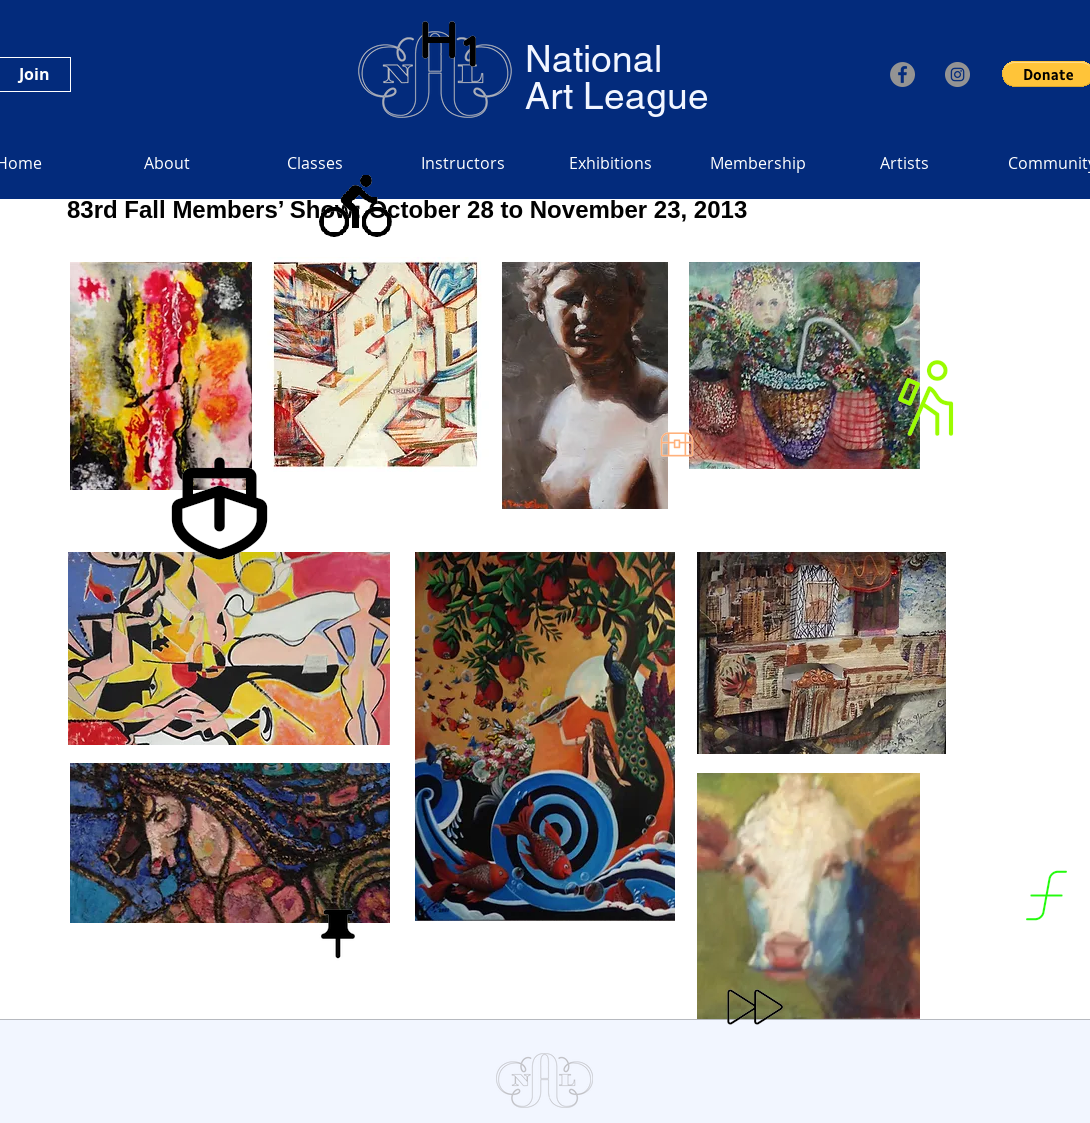 This screenshot has width=1090, height=1123. What do you see at coordinates (1046, 895) in the screenshot?
I see `access function or formula editor` at bounding box center [1046, 895].